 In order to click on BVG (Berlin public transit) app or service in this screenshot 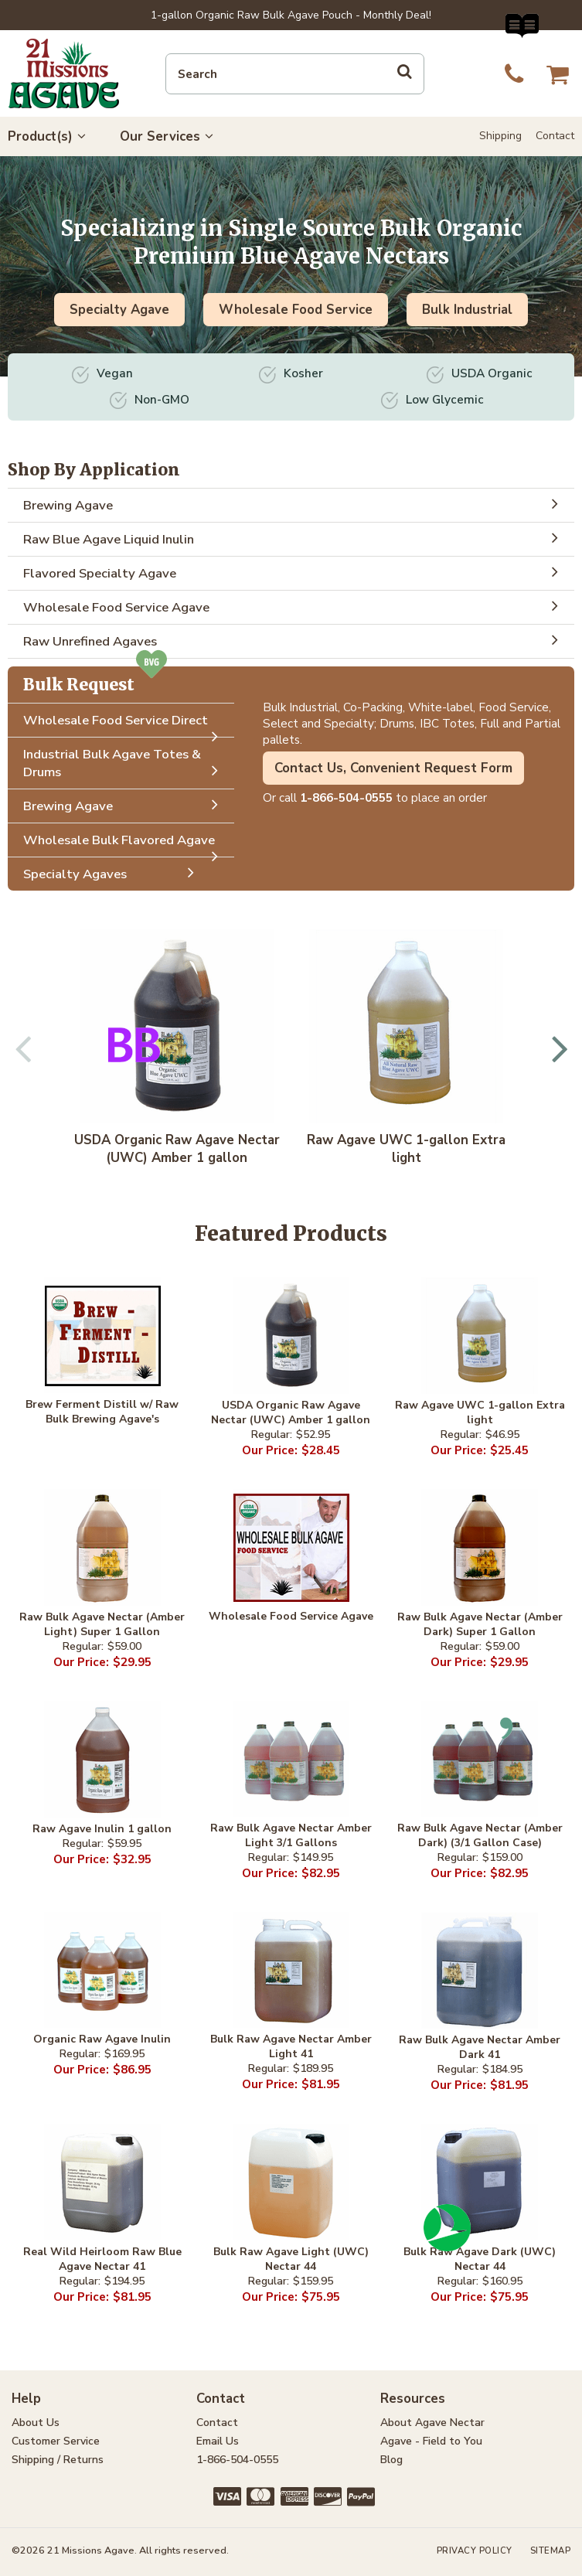, I will do `click(151, 664)`.